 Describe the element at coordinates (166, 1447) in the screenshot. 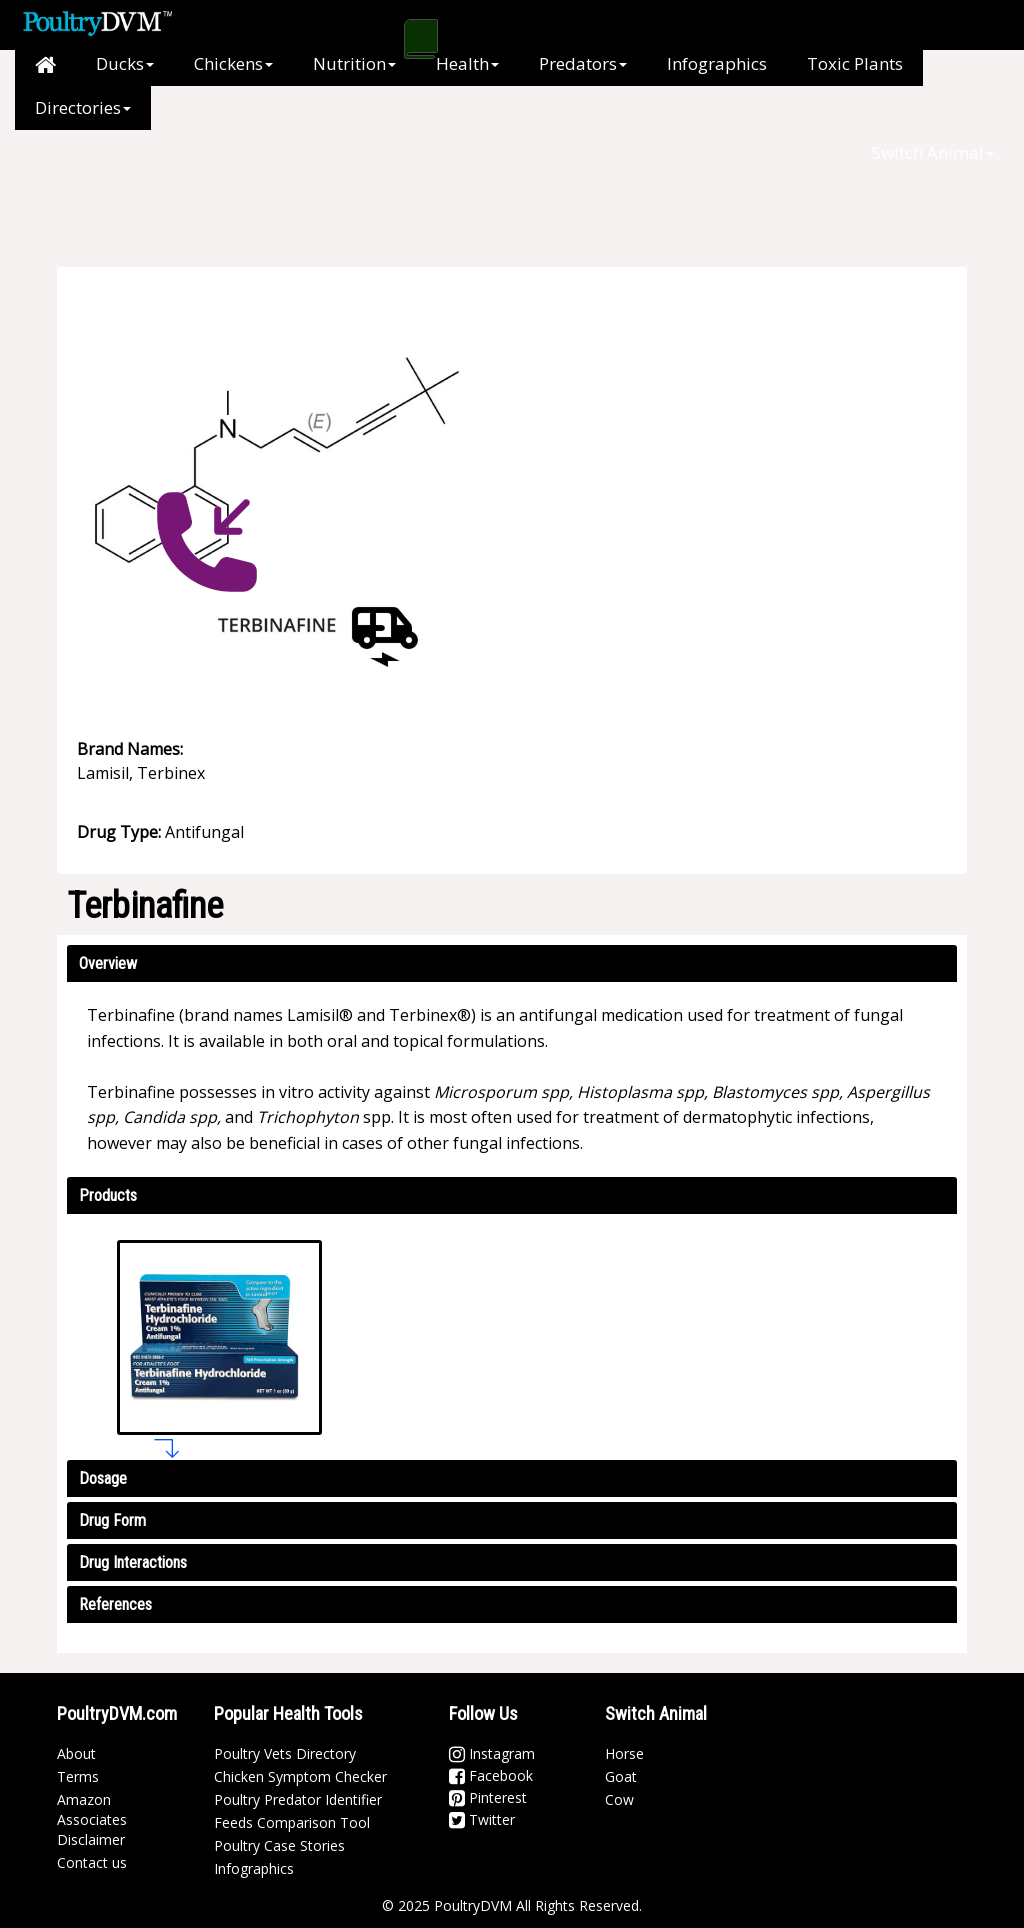

I see `move content right then down` at that location.